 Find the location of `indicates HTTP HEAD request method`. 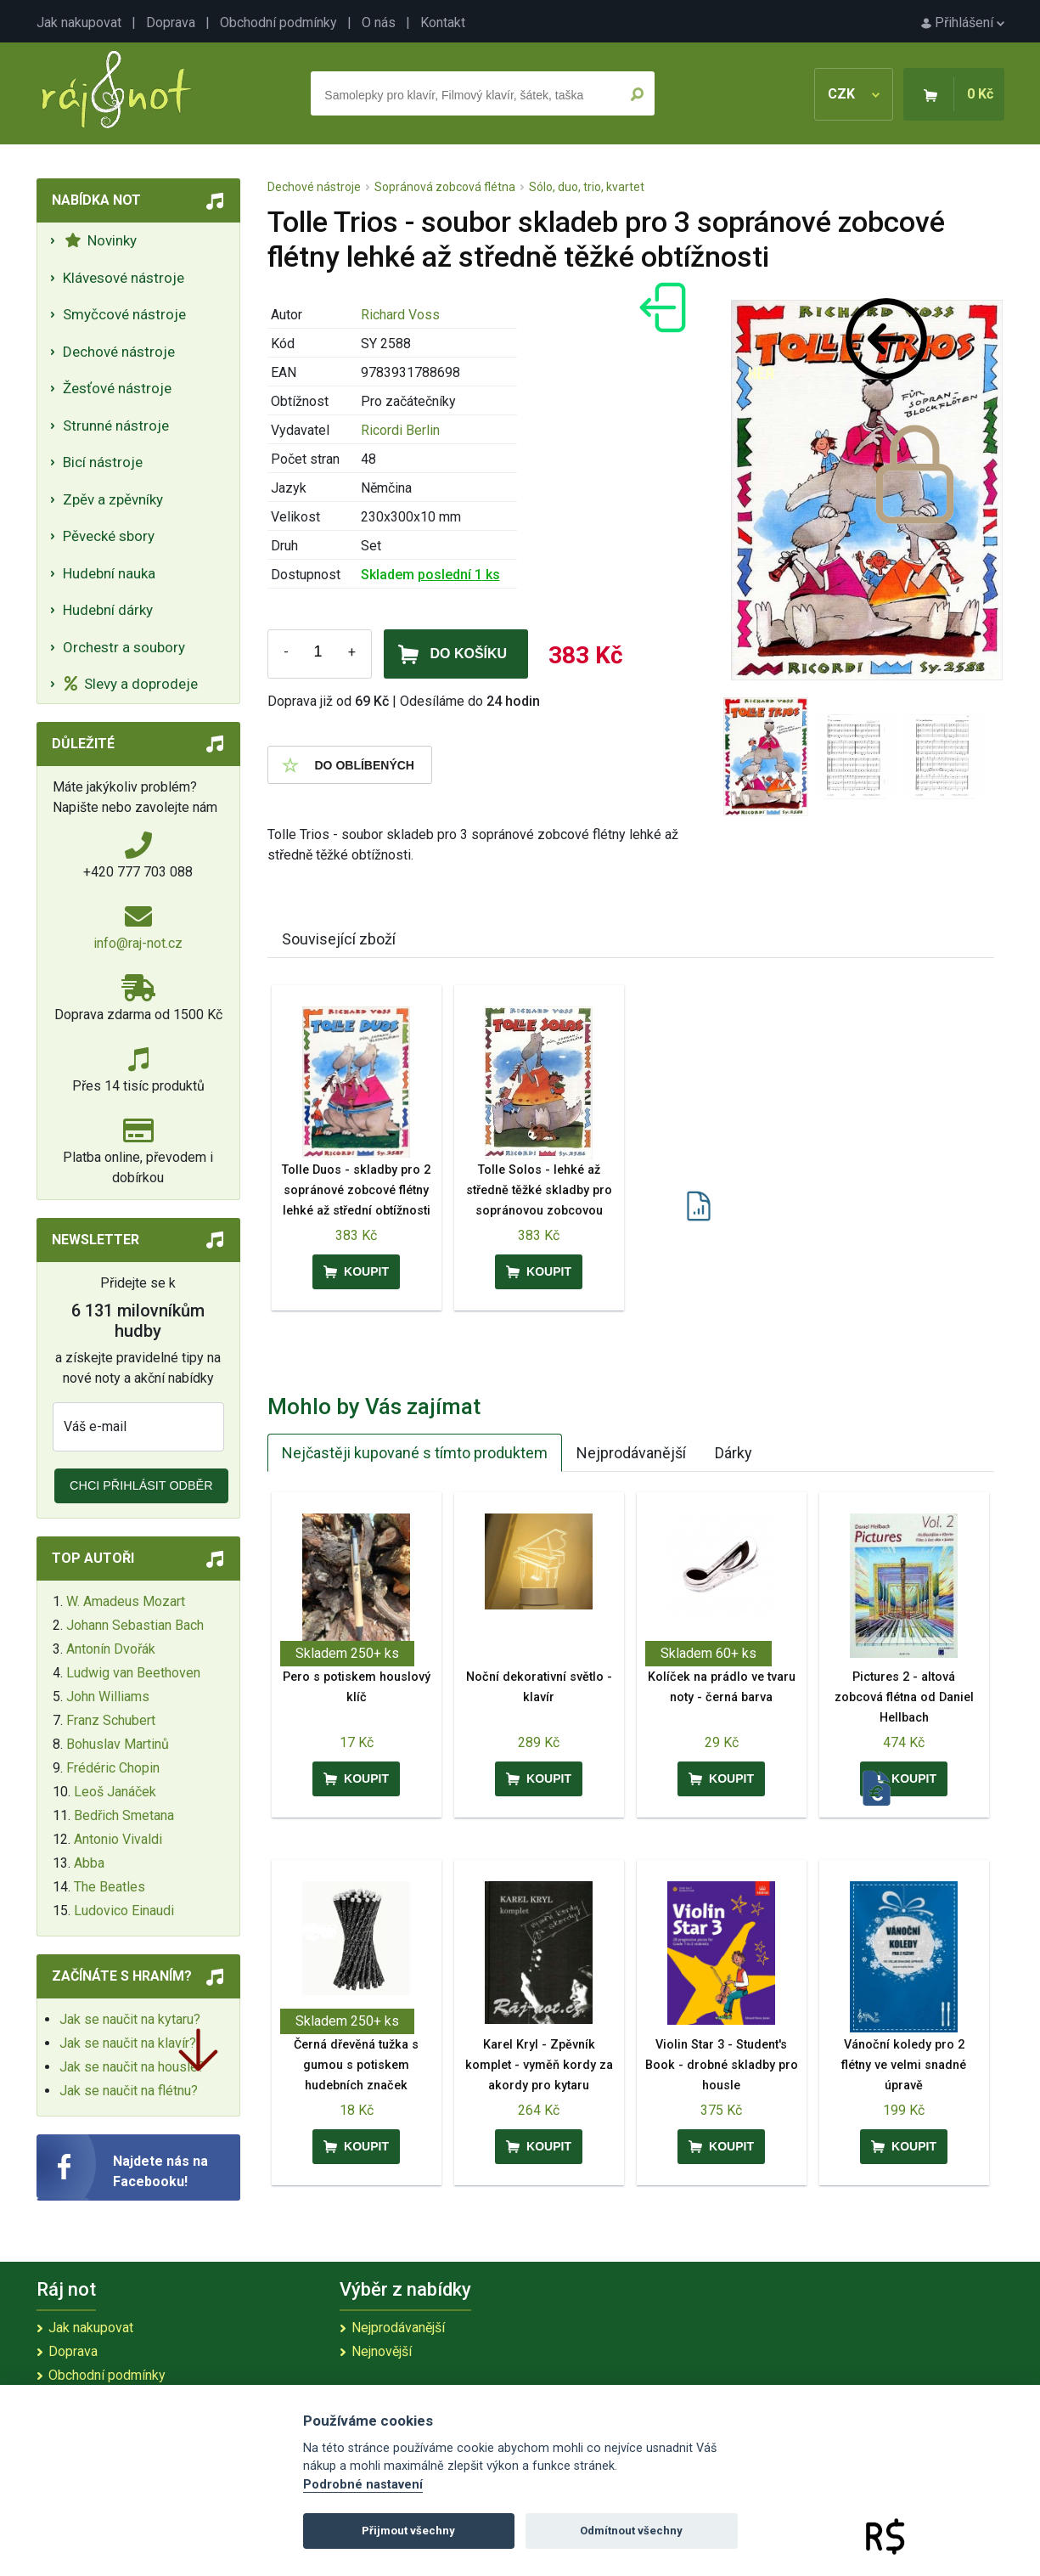

indicates HTTP HEAD request method is located at coordinates (761, 373).